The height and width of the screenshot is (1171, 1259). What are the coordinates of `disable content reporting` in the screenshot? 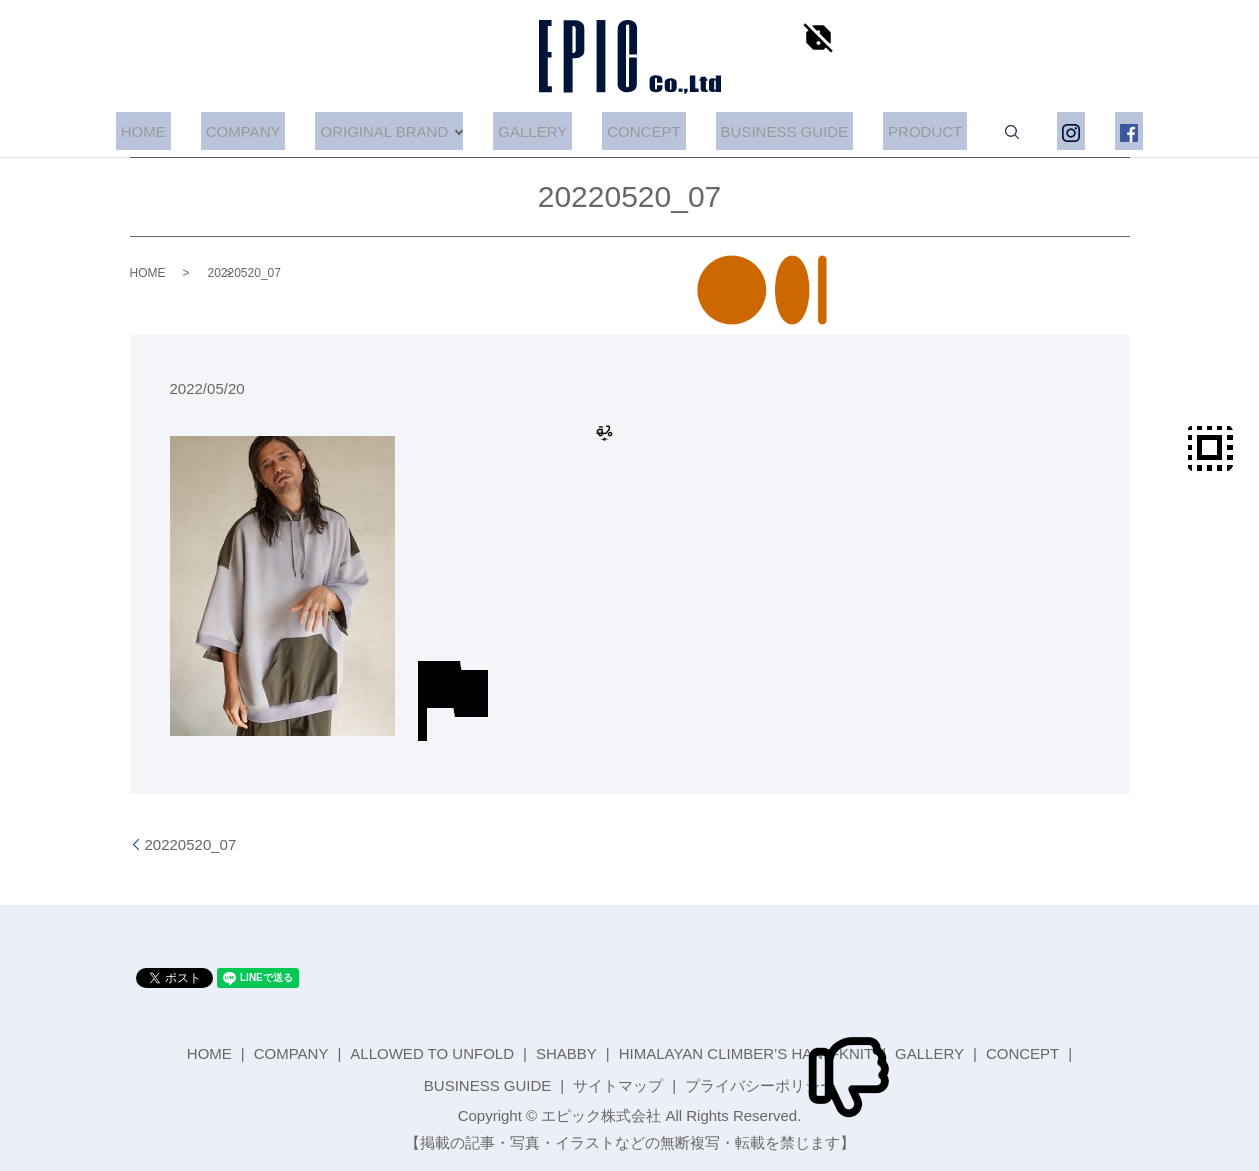 It's located at (818, 37).